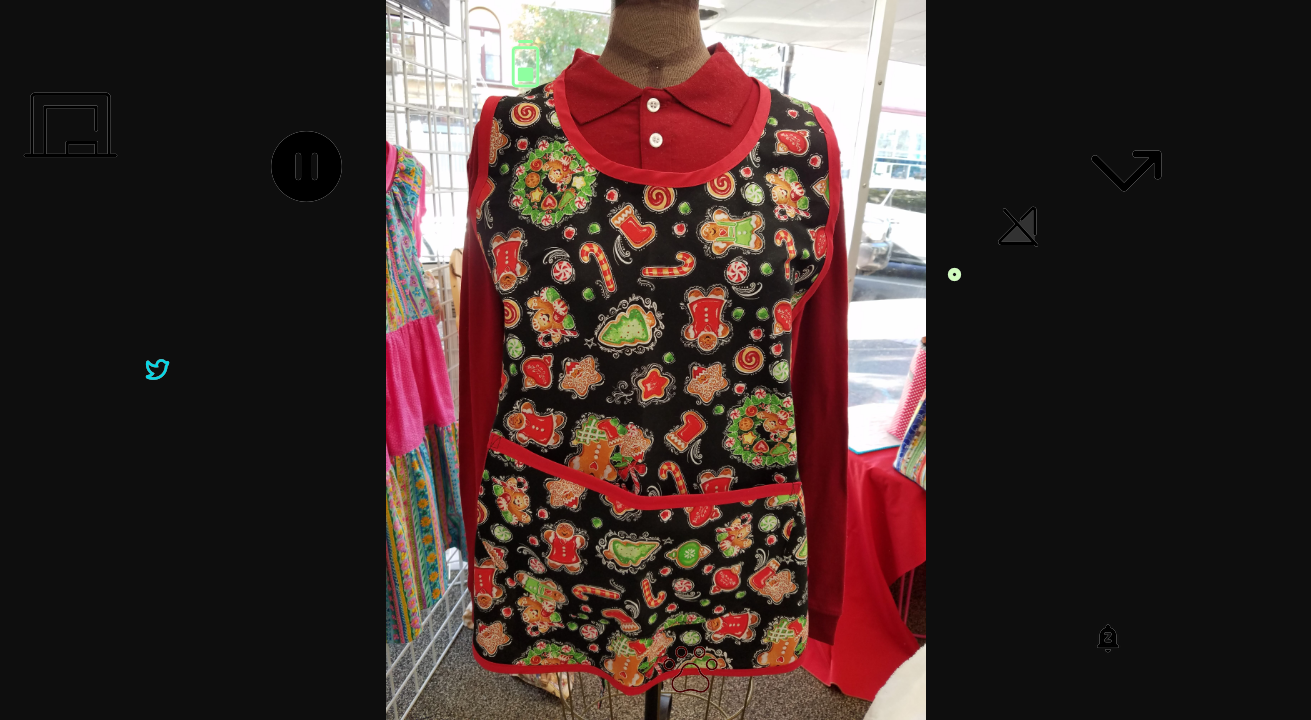 Image resolution: width=1311 pixels, height=720 pixels. Describe the element at coordinates (1020, 227) in the screenshot. I see `no cellular signal available` at that location.